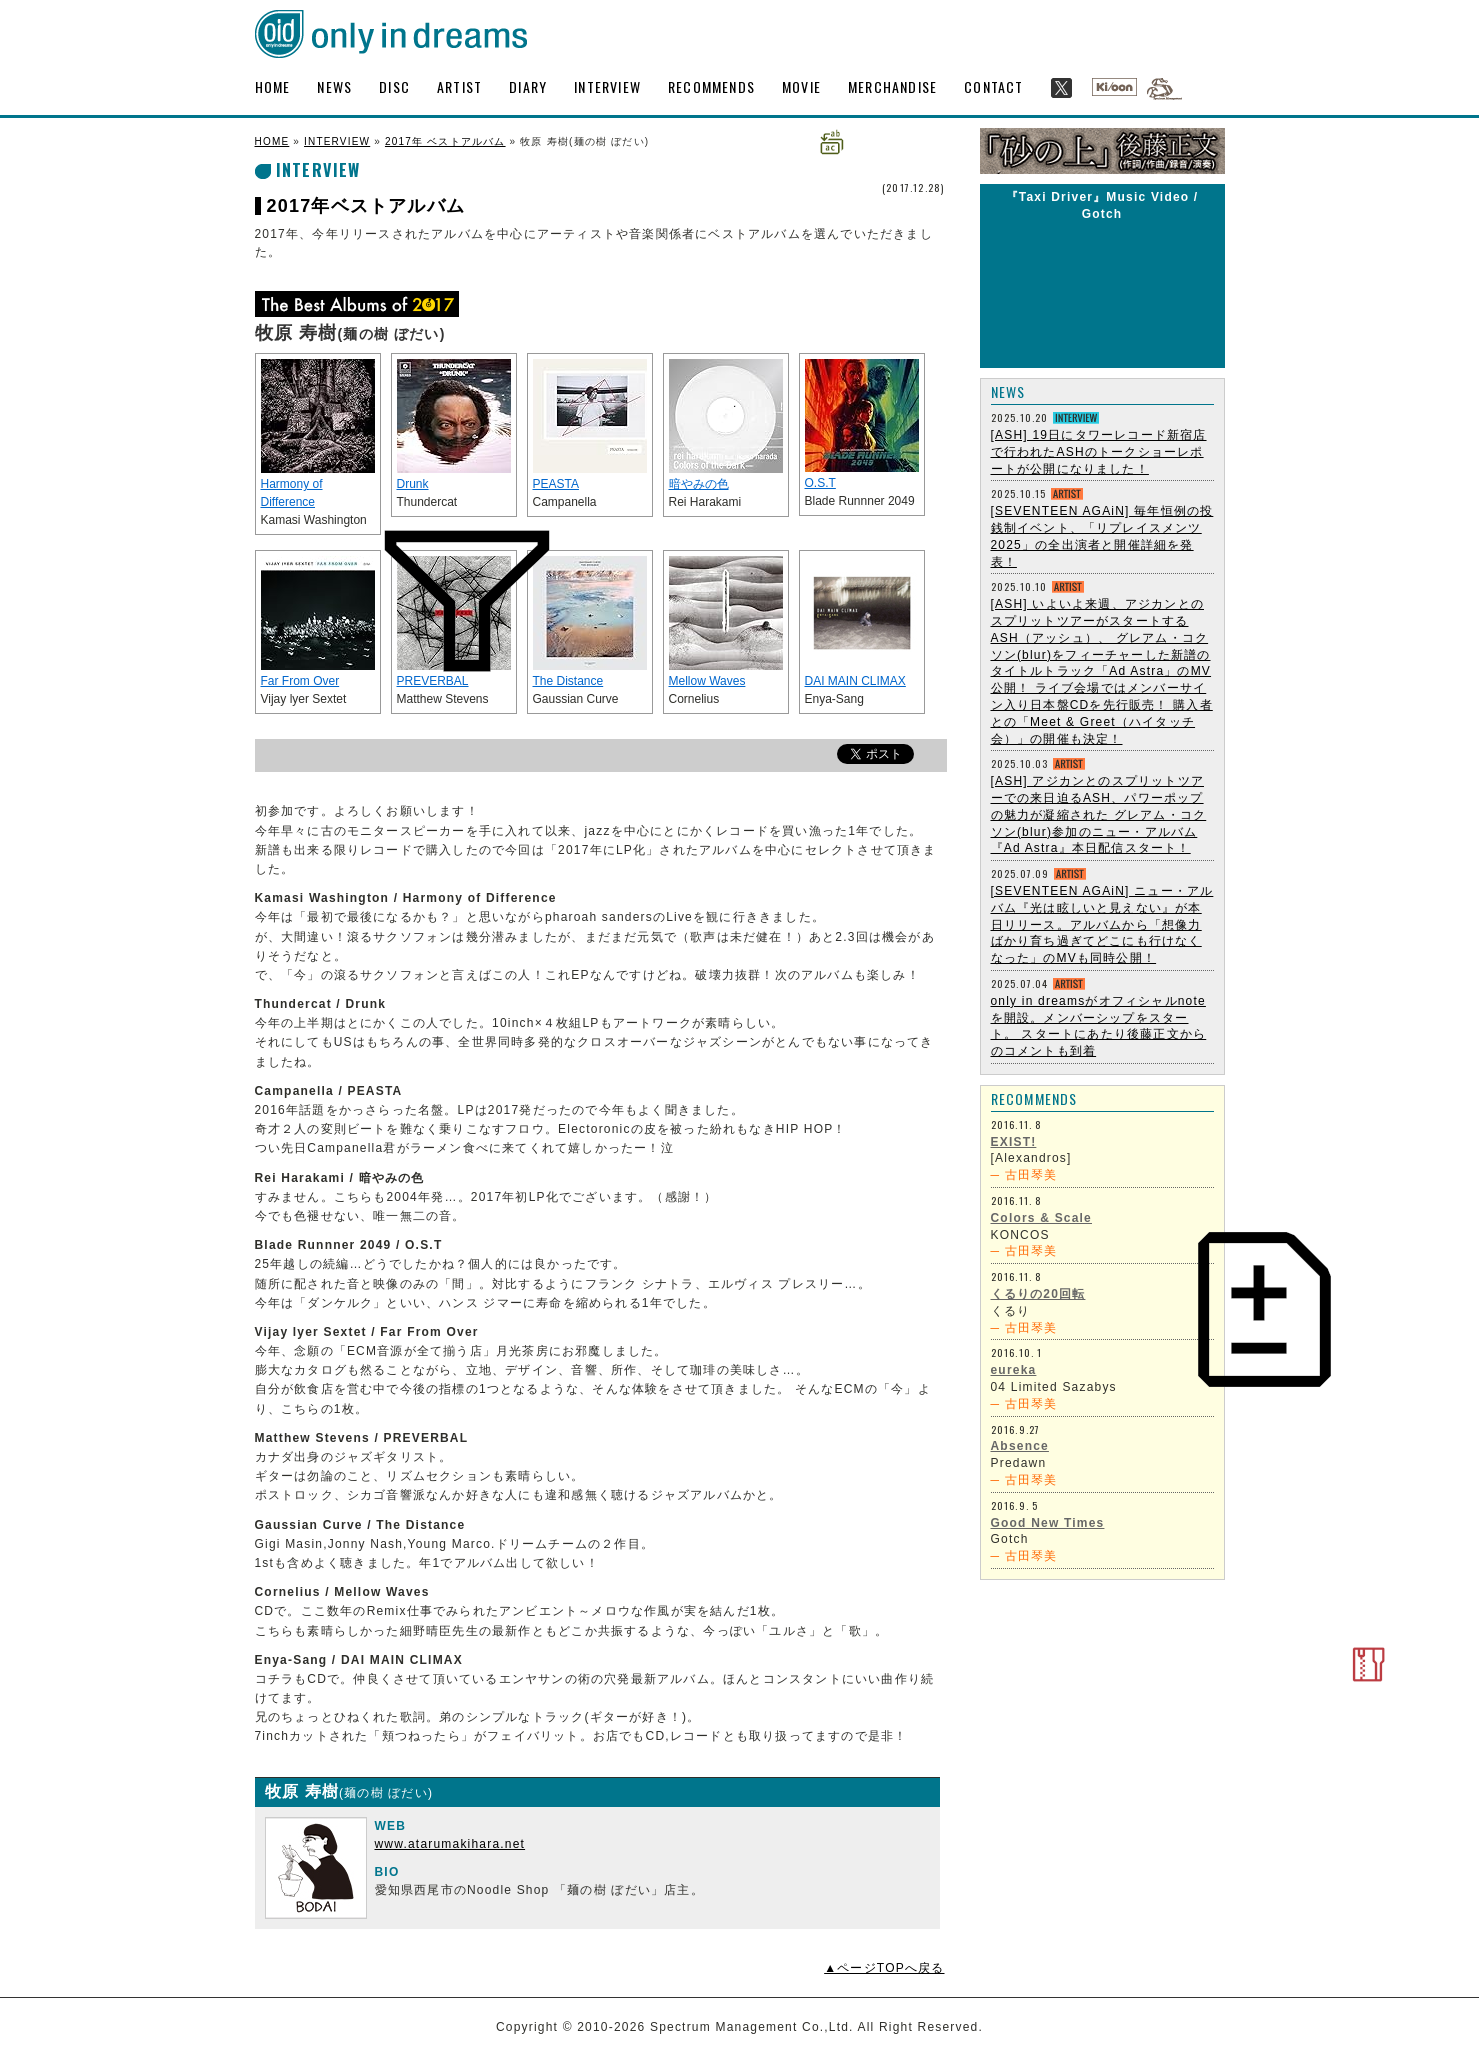 This screenshot has width=1479, height=2056. I want to click on replace all occurrences in document, so click(831, 142).